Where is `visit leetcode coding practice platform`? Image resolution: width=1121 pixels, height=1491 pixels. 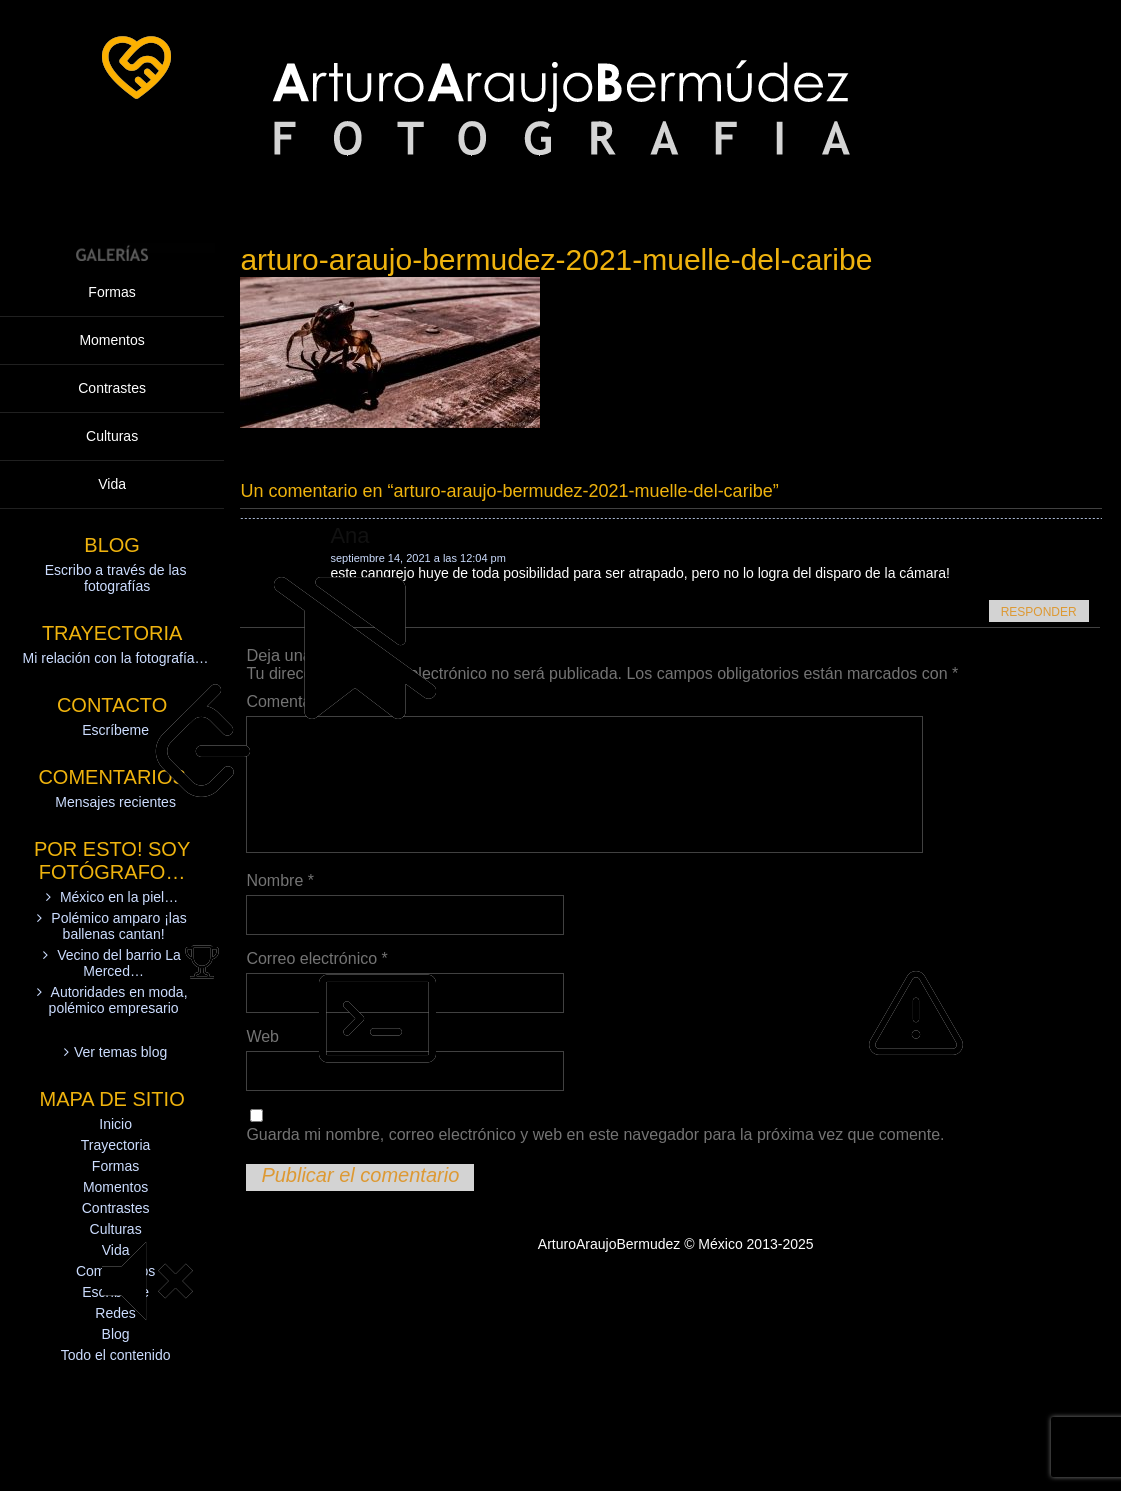 visit leetcode coding practice platform is located at coordinates (201, 745).